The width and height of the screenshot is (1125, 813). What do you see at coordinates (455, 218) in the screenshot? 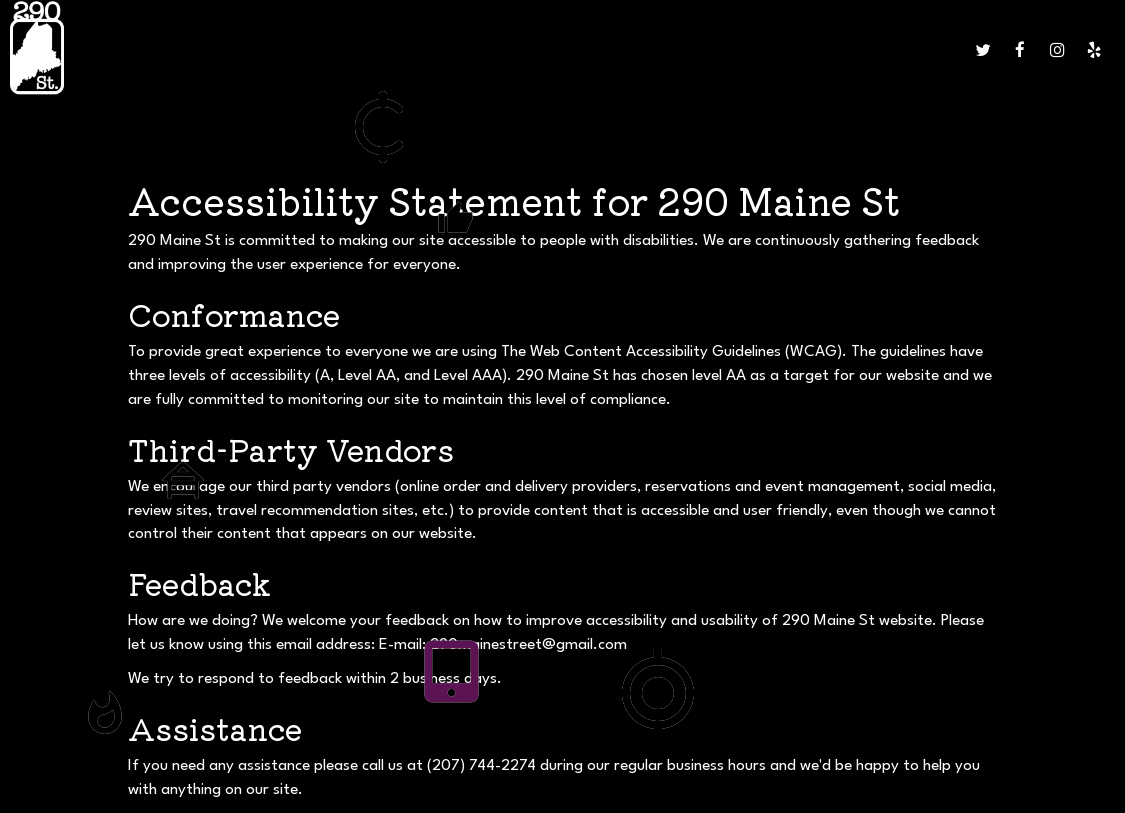
I see `like or upvote content` at bounding box center [455, 218].